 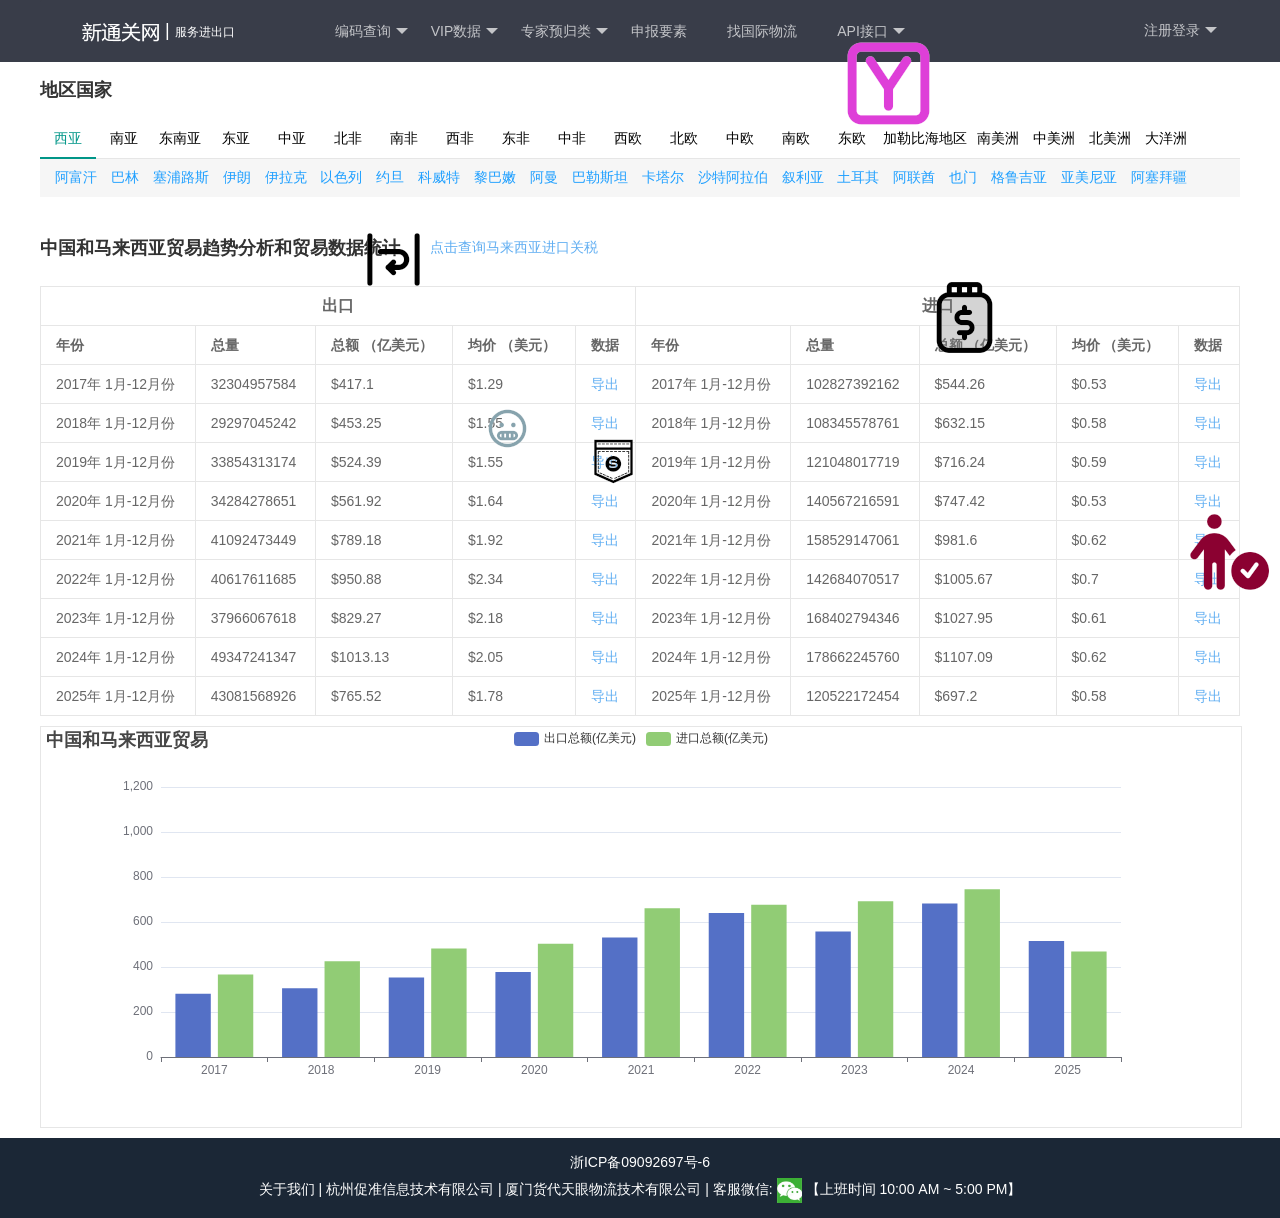 What do you see at coordinates (393, 259) in the screenshot?
I see `wrap text to column width` at bounding box center [393, 259].